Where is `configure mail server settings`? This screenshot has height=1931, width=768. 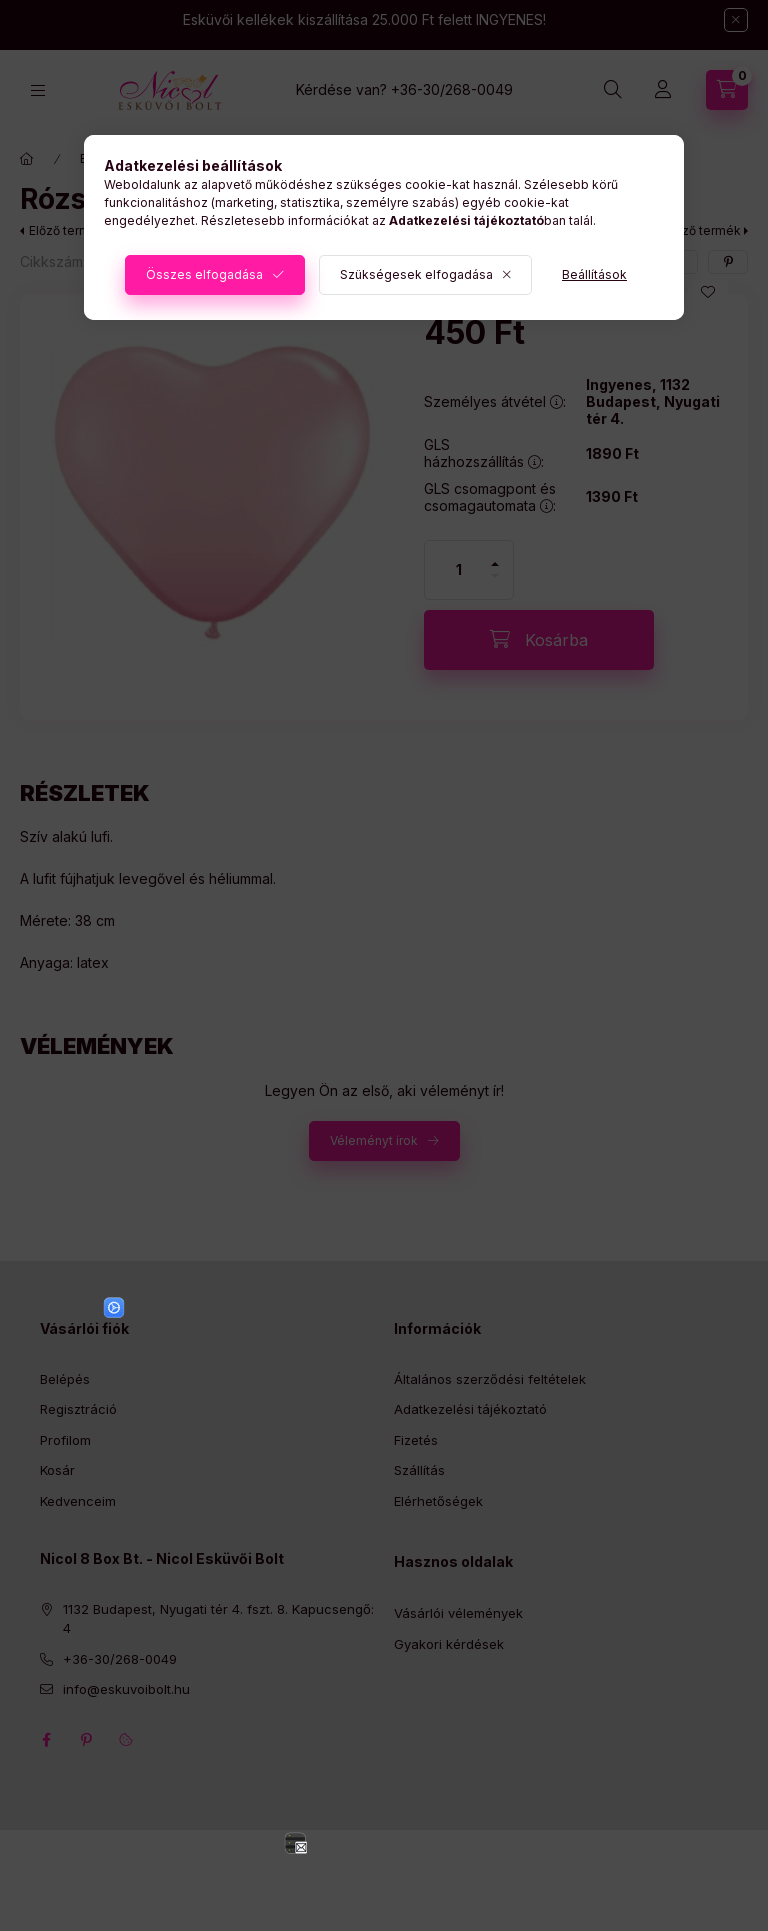
configure mail server settings is located at coordinates (295, 1843).